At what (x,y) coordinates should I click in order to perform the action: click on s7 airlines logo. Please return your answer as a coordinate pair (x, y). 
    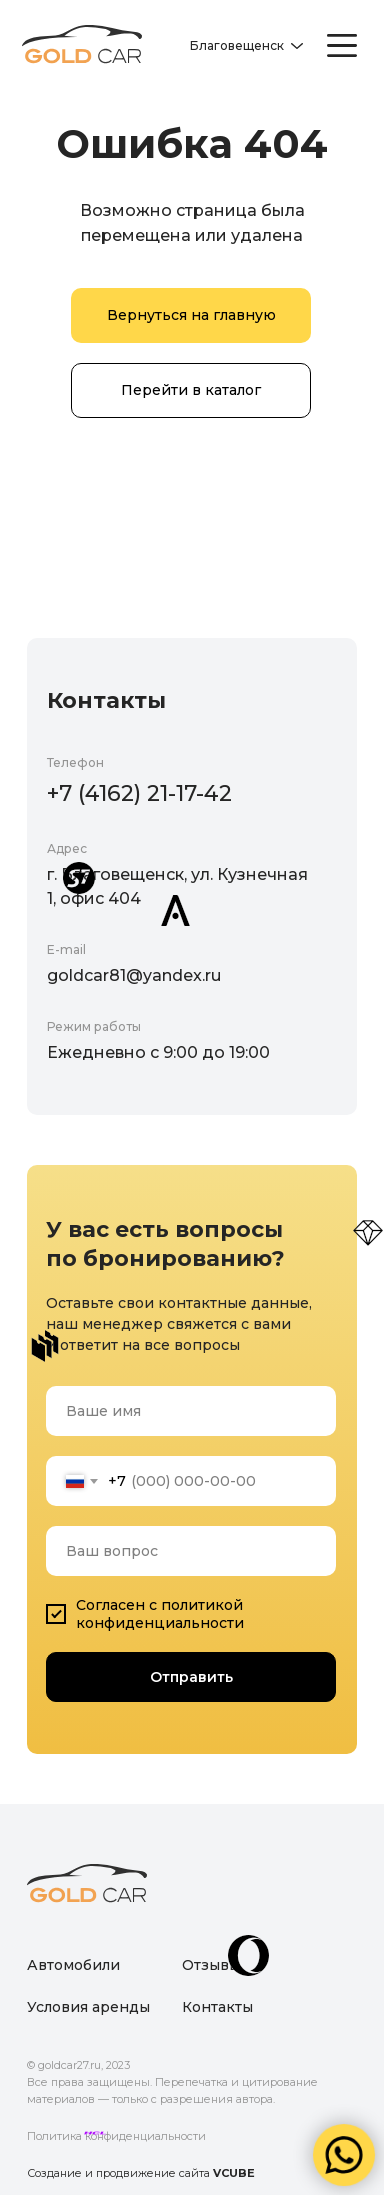
    Looking at the image, I should click on (79, 878).